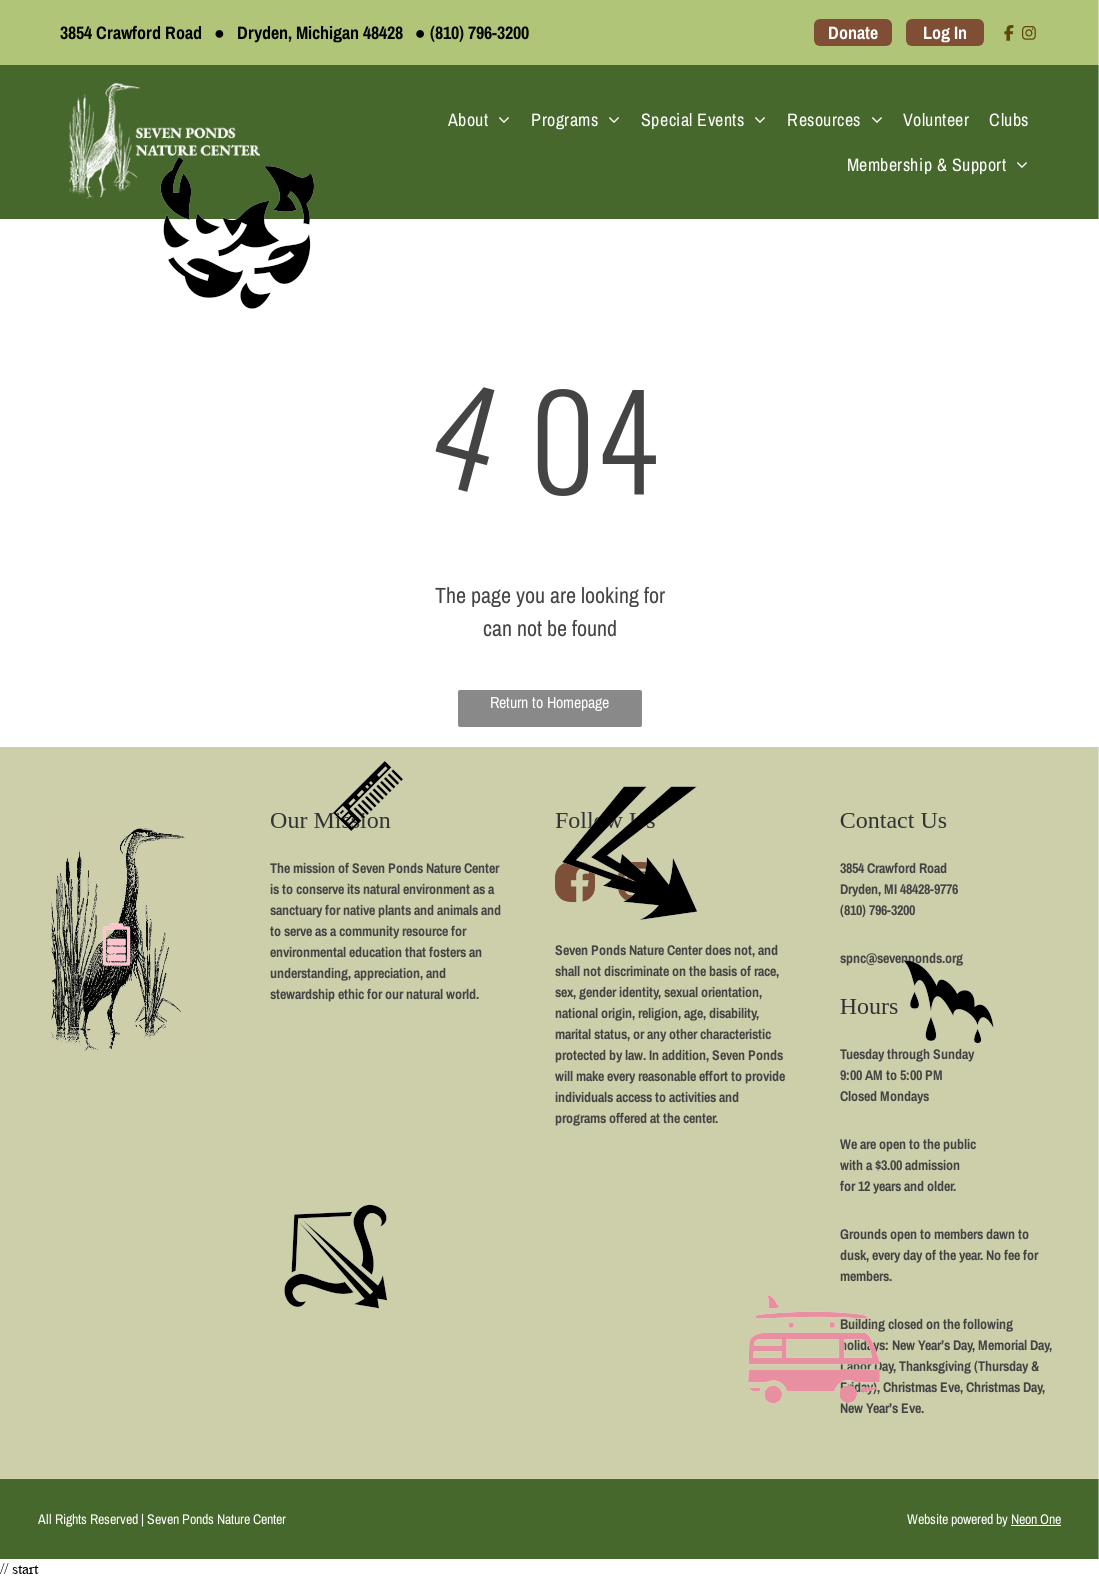 The width and height of the screenshot is (1099, 1579). Describe the element at coordinates (948, 1004) in the screenshot. I see `indicates damage or injury status in a game` at that location.